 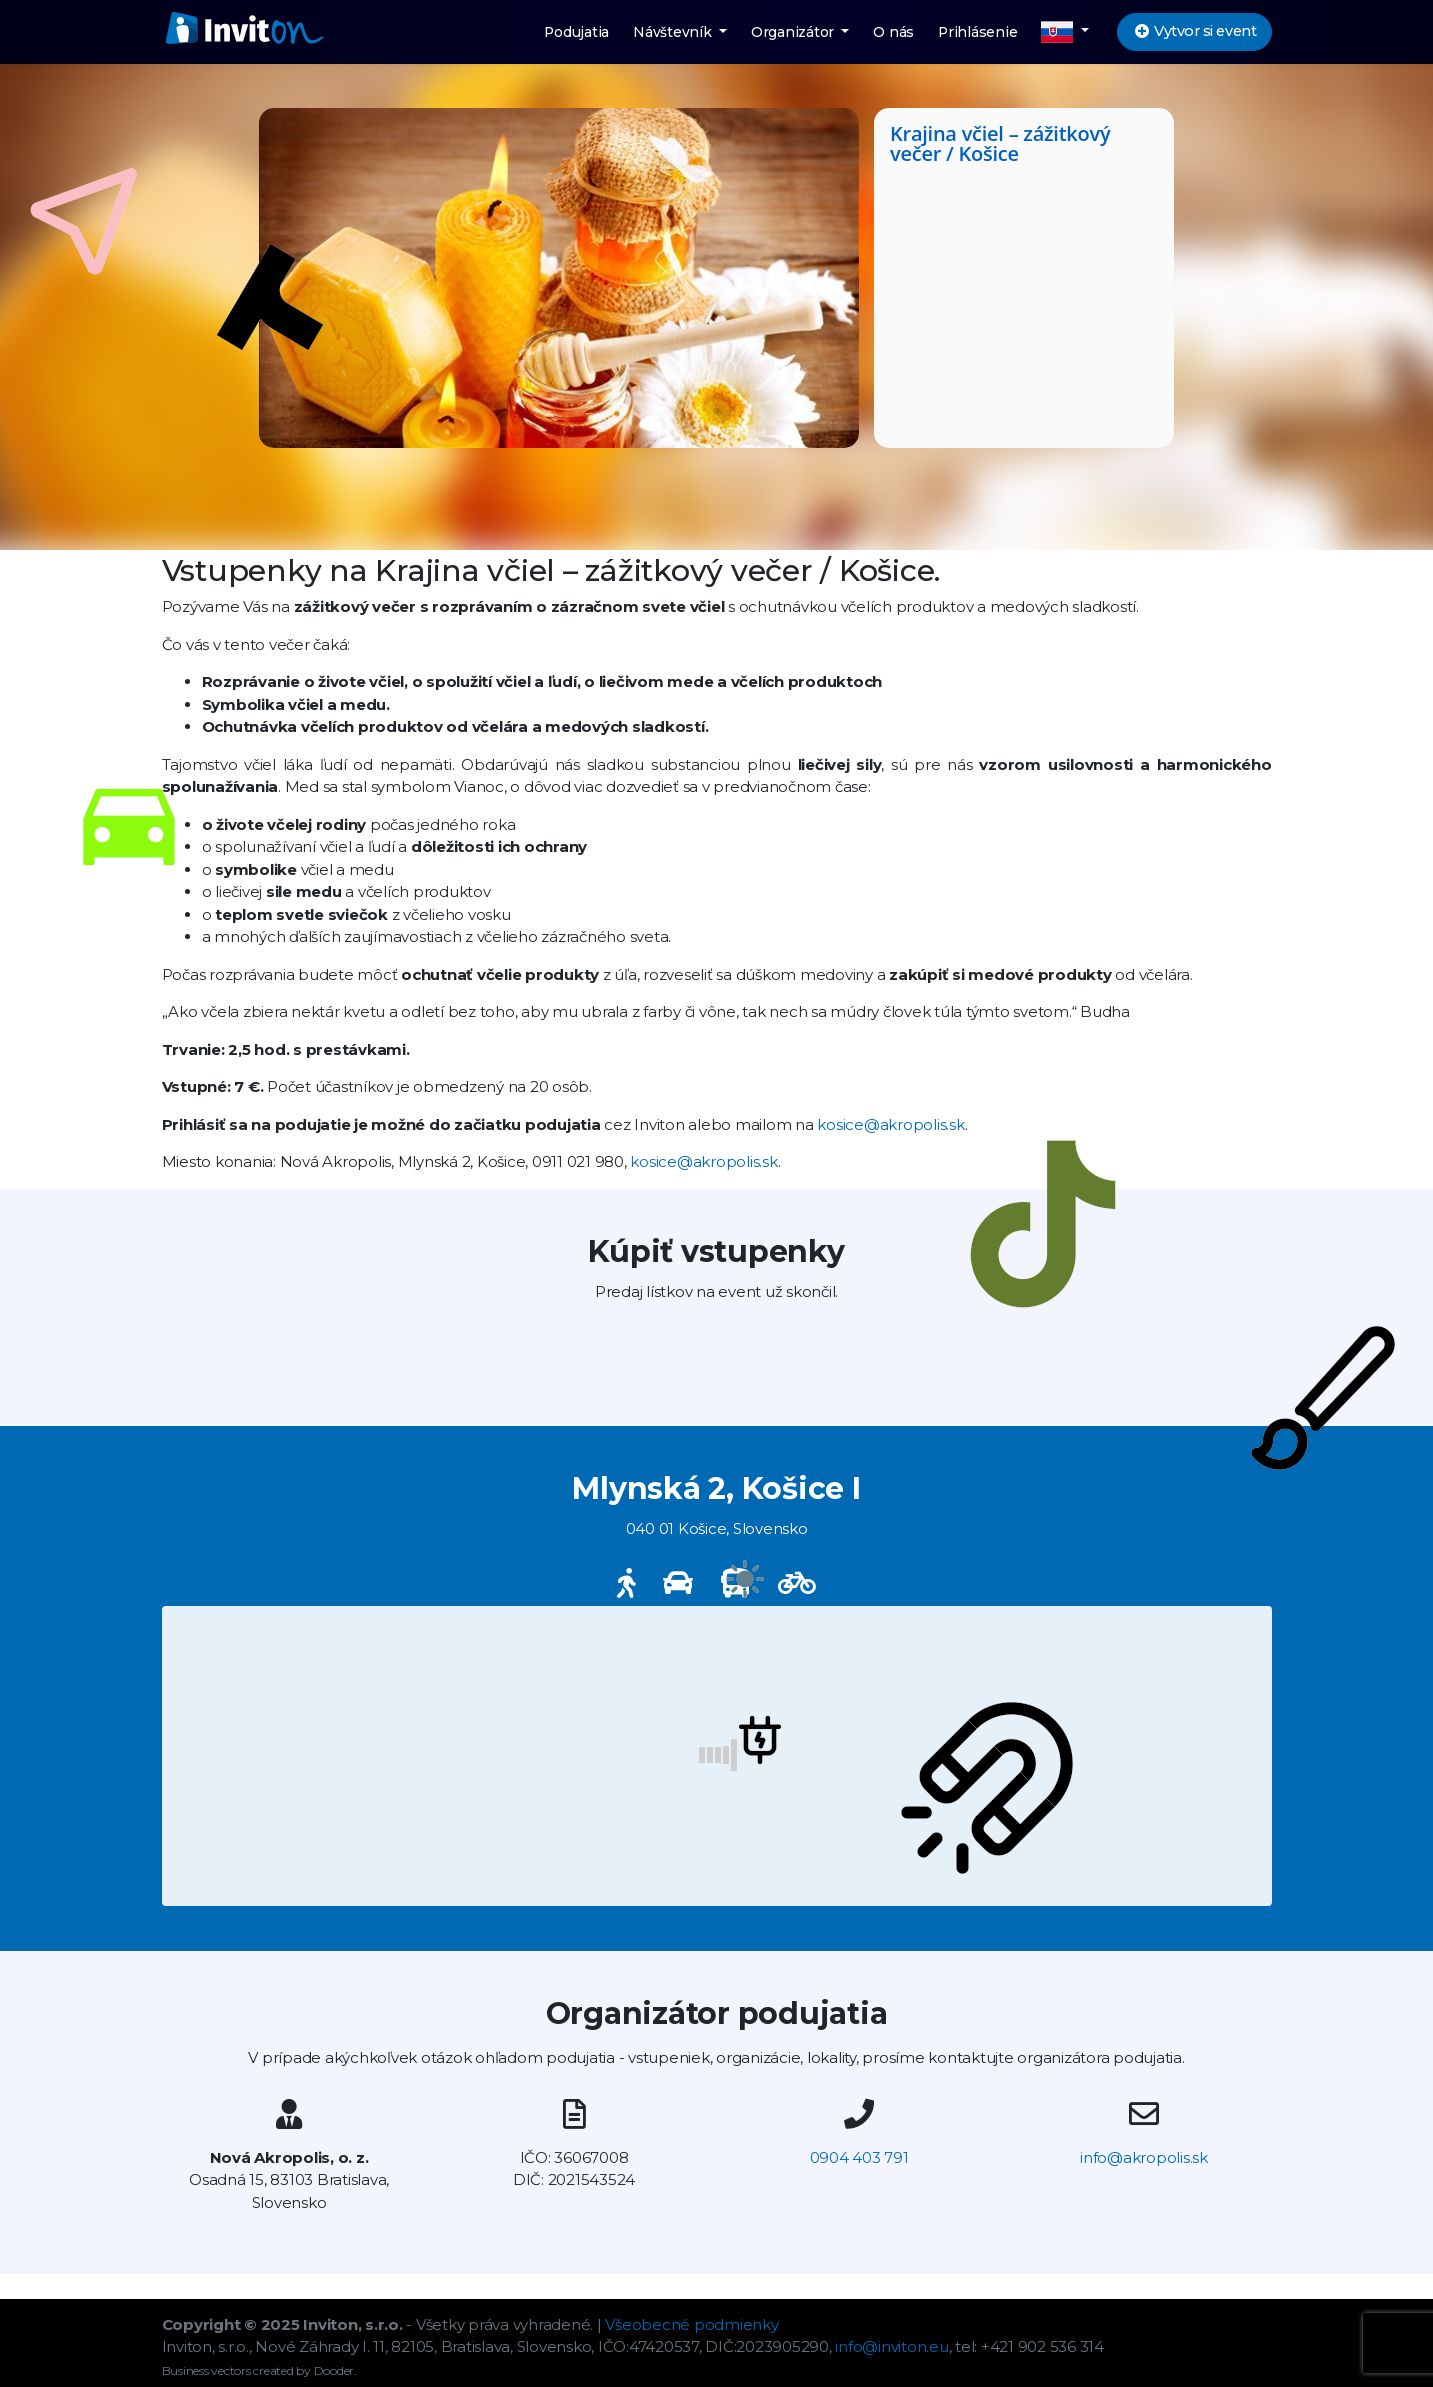 What do you see at coordinates (745, 1579) in the screenshot?
I see `switch to light mode` at bounding box center [745, 1579].